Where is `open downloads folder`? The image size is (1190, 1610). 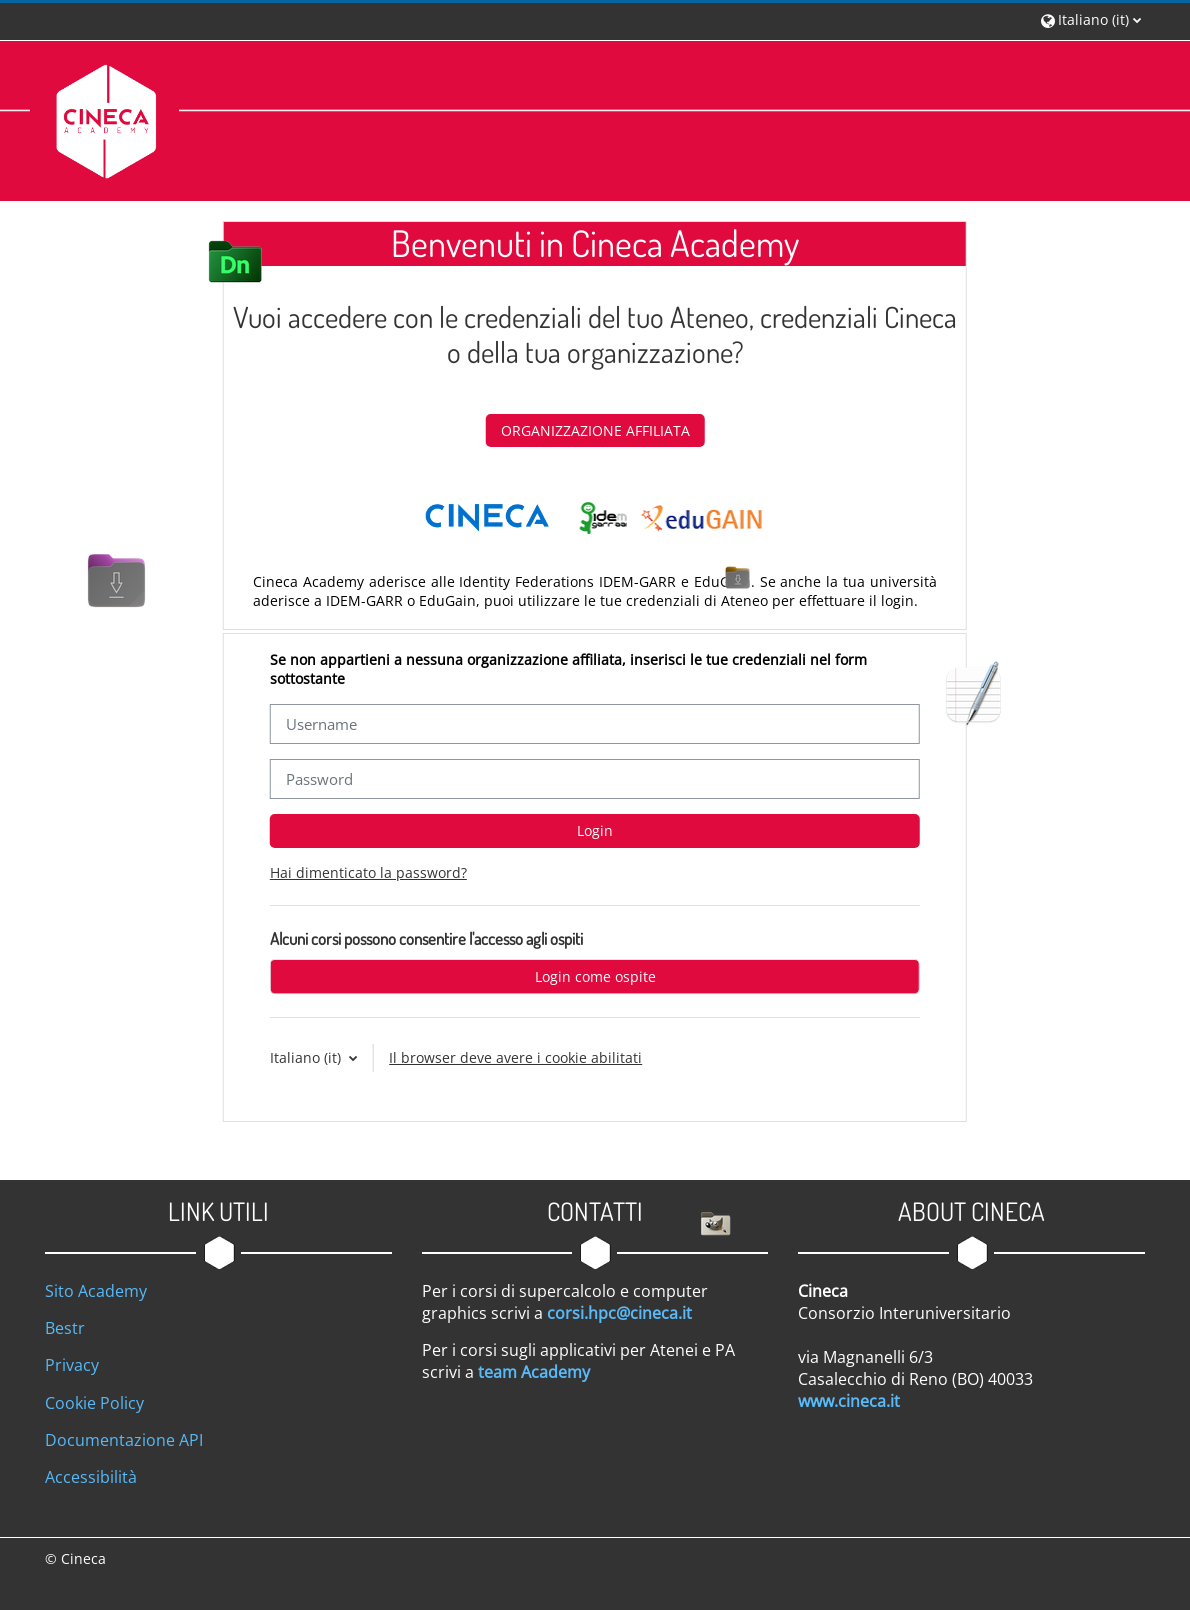
open downloads folder is located at coordinates (116, 580).